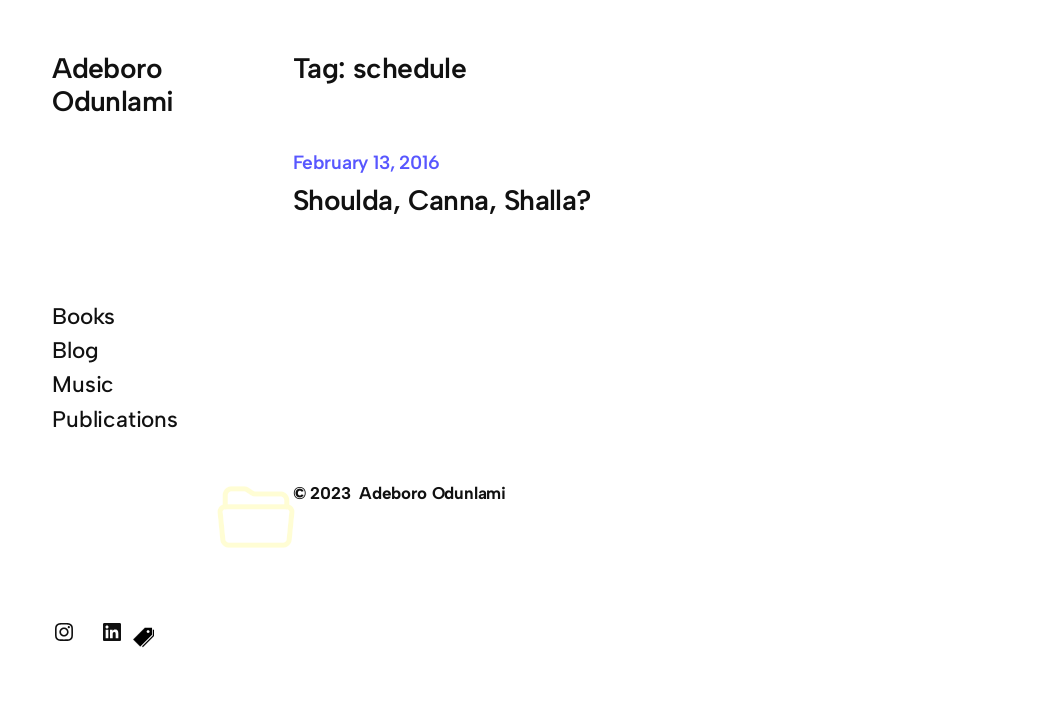 This screenshot has width=1043, height=720. Describe the element at coordinates (256, 517) in the screenshot. I see `open folder to view contents` at that location.